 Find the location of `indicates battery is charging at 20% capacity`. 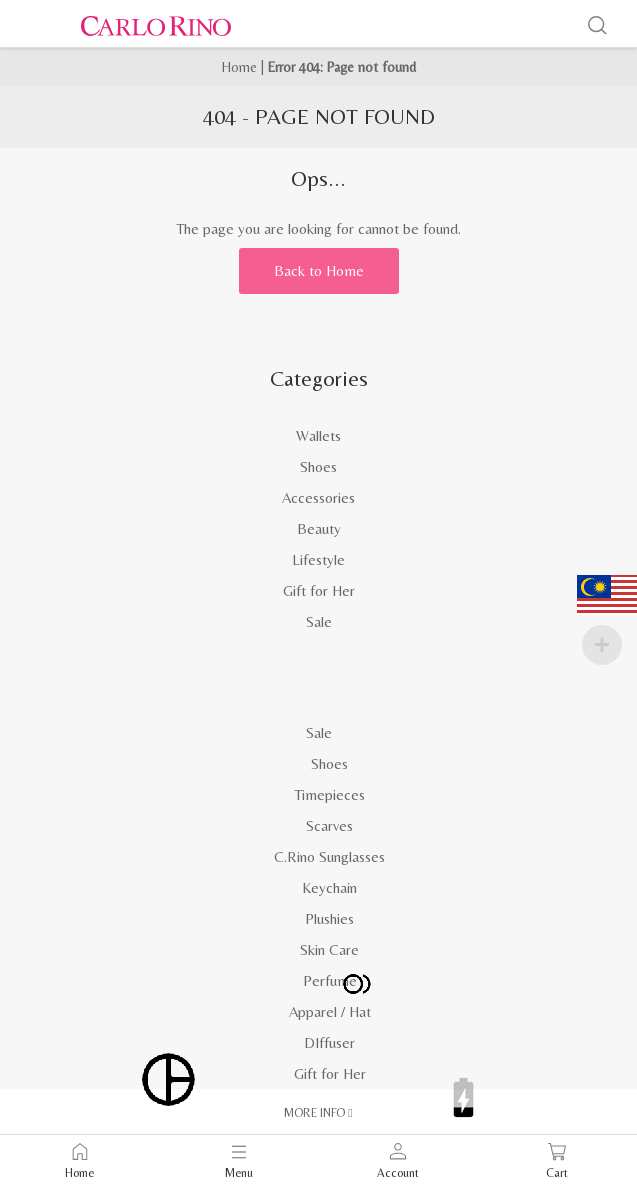

indicates battery is charging at 20% capacity is located at coordinates (463, 1097).